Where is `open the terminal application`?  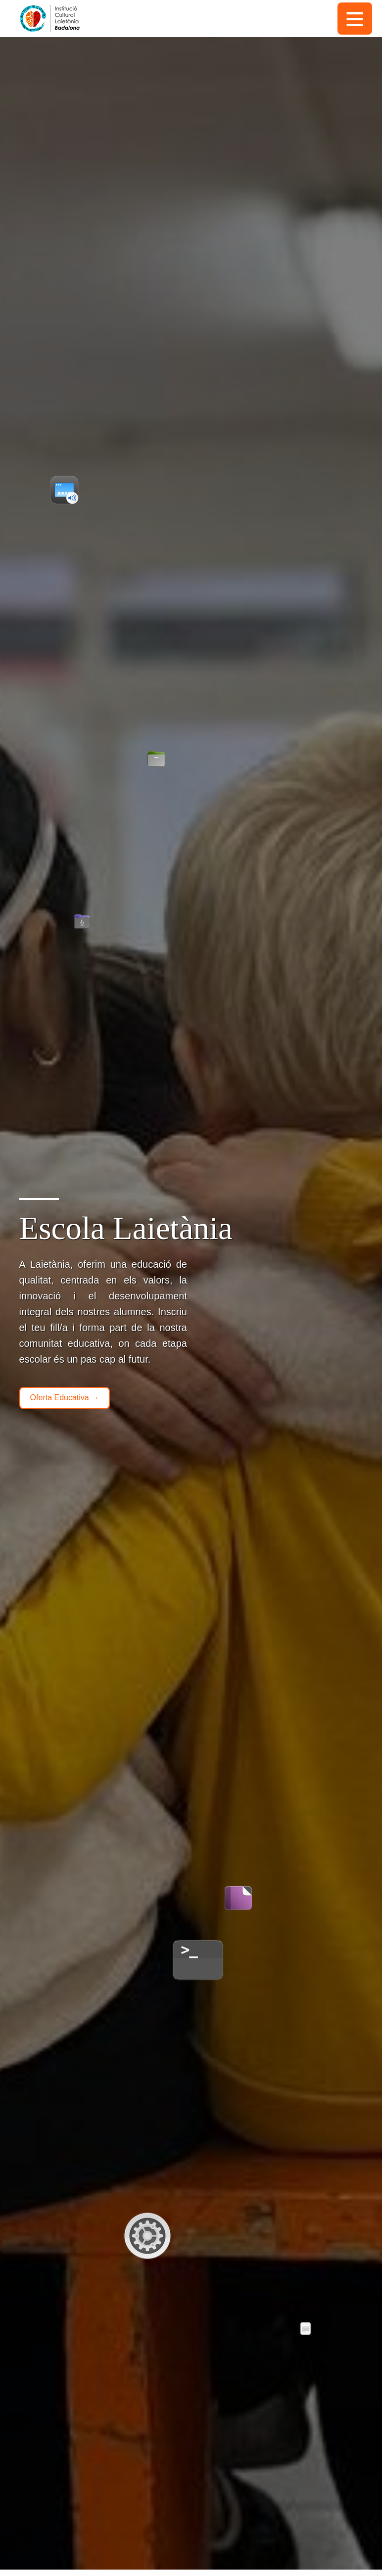 open the terminal application is located at coordinates (198, 1960).